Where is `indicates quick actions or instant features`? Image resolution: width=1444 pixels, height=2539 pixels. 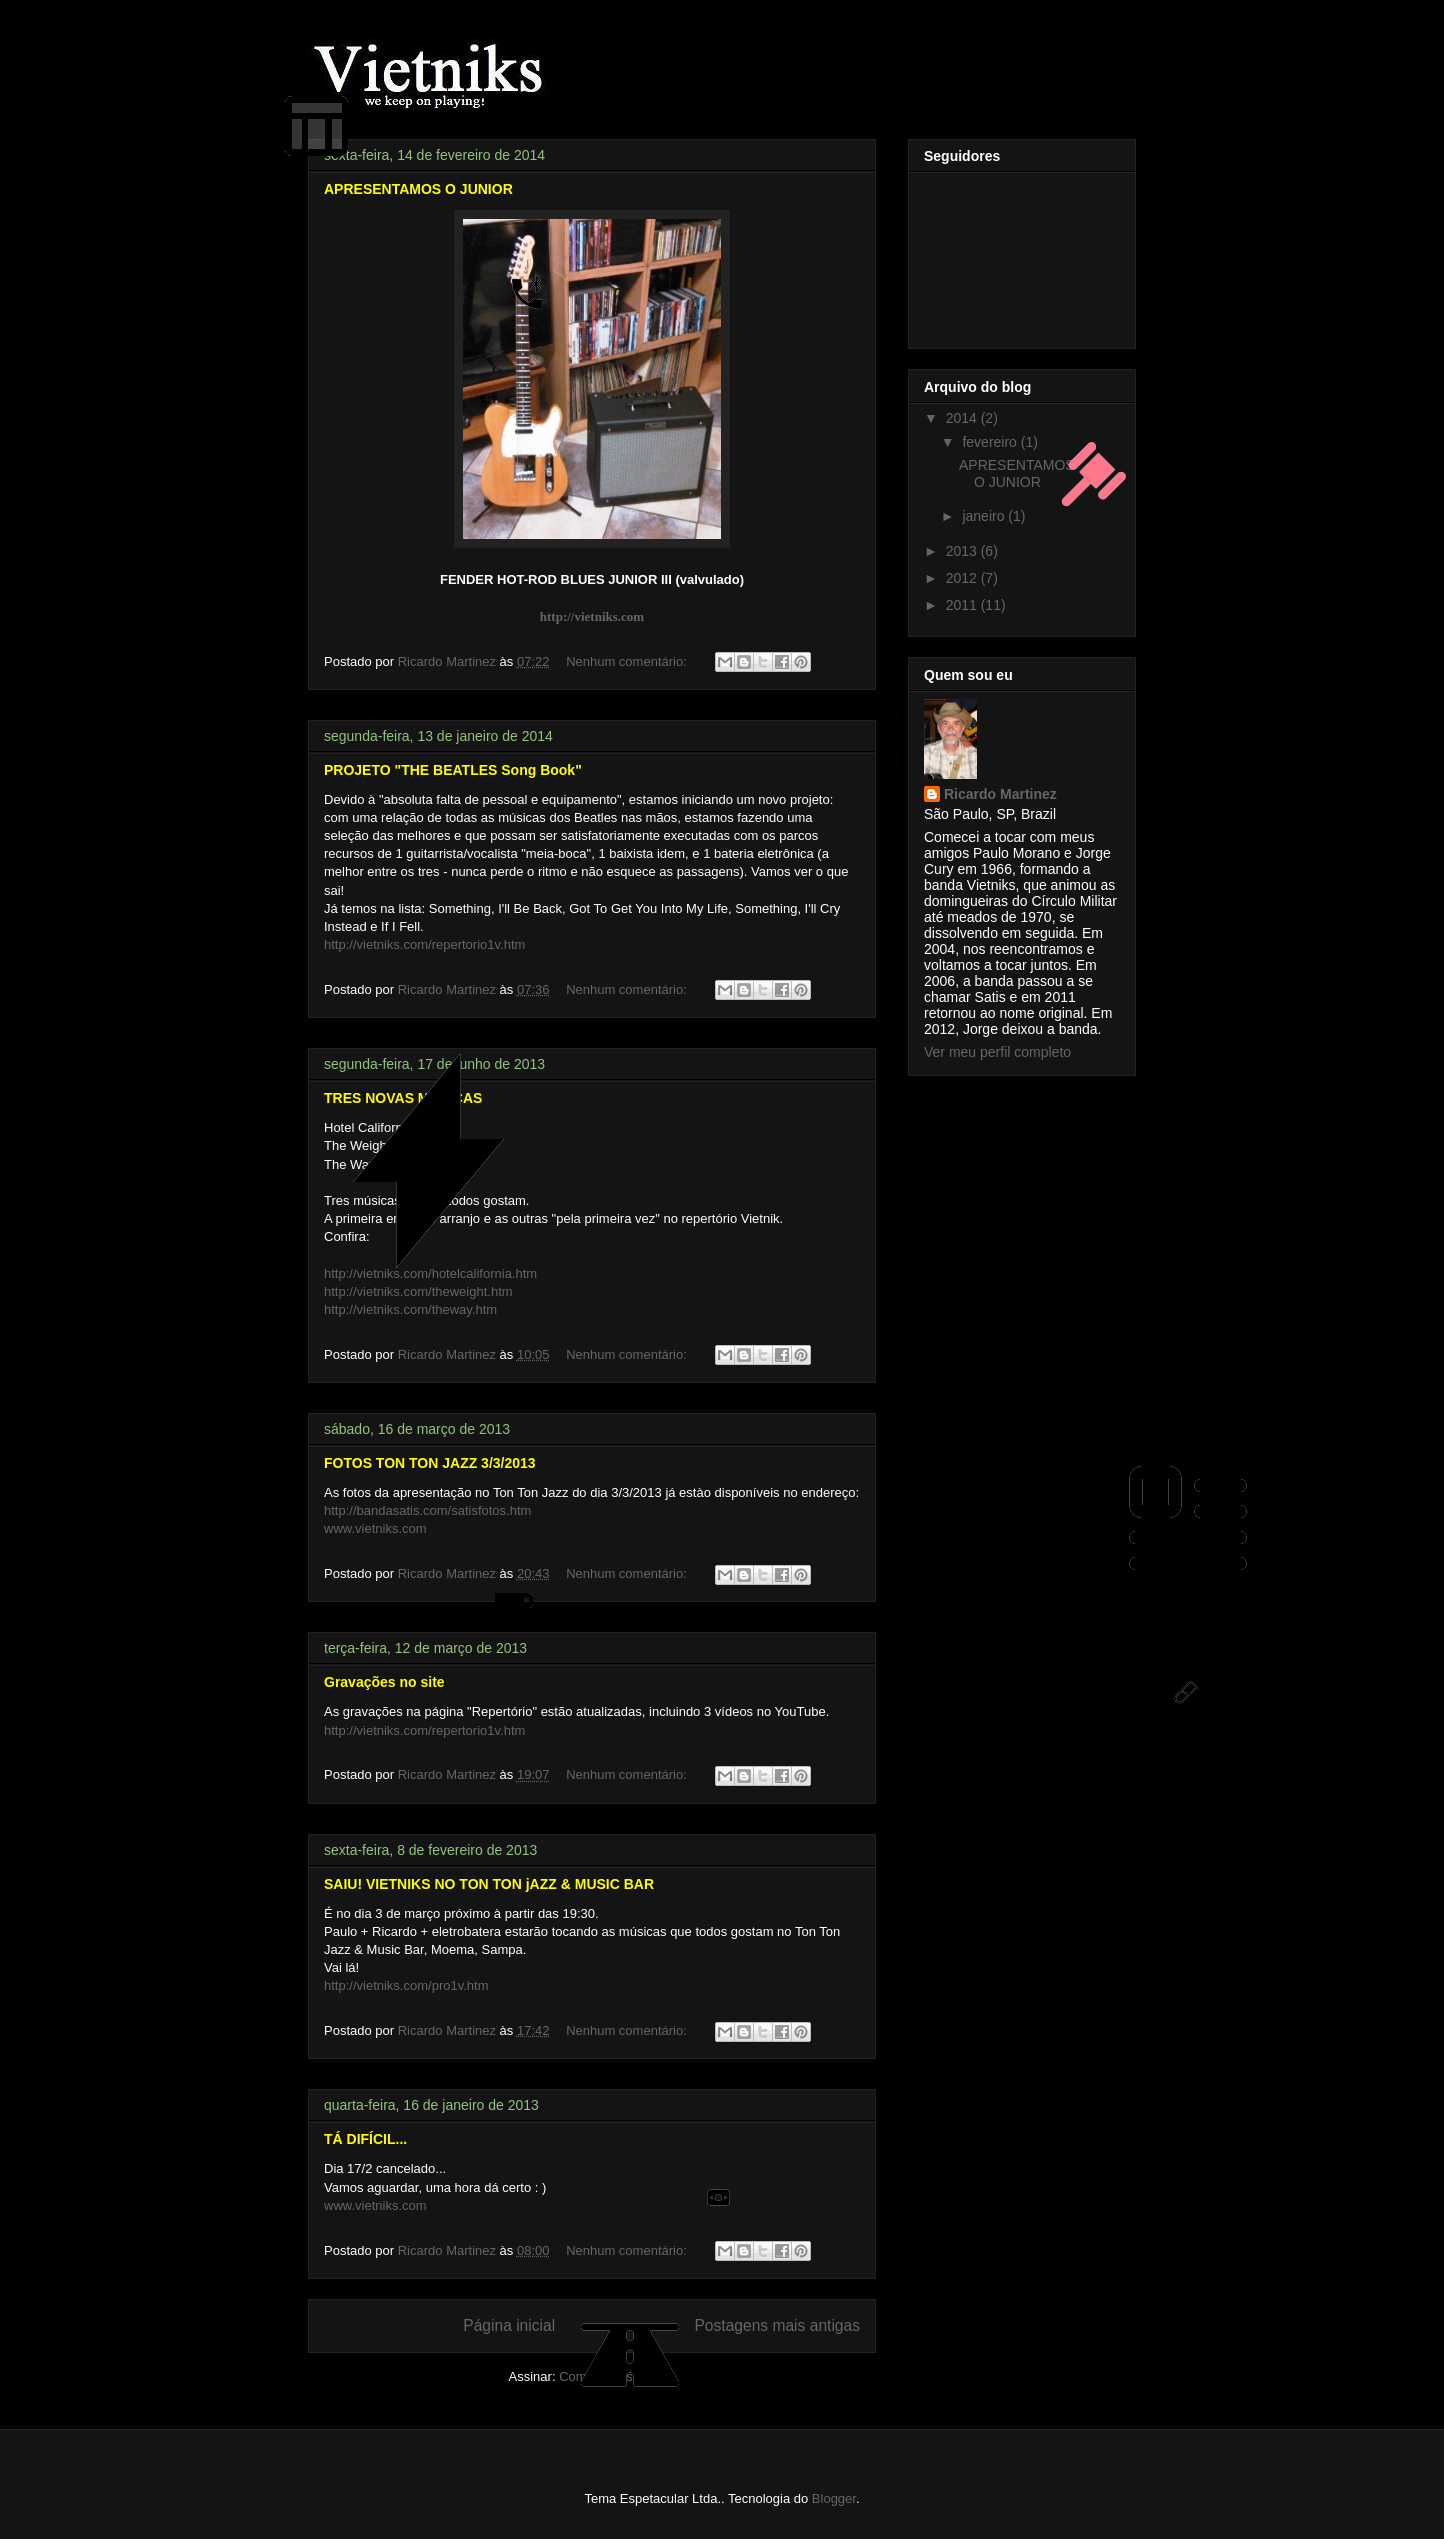
indicates quick actions or instant features is located at coordinates (428, 1160).